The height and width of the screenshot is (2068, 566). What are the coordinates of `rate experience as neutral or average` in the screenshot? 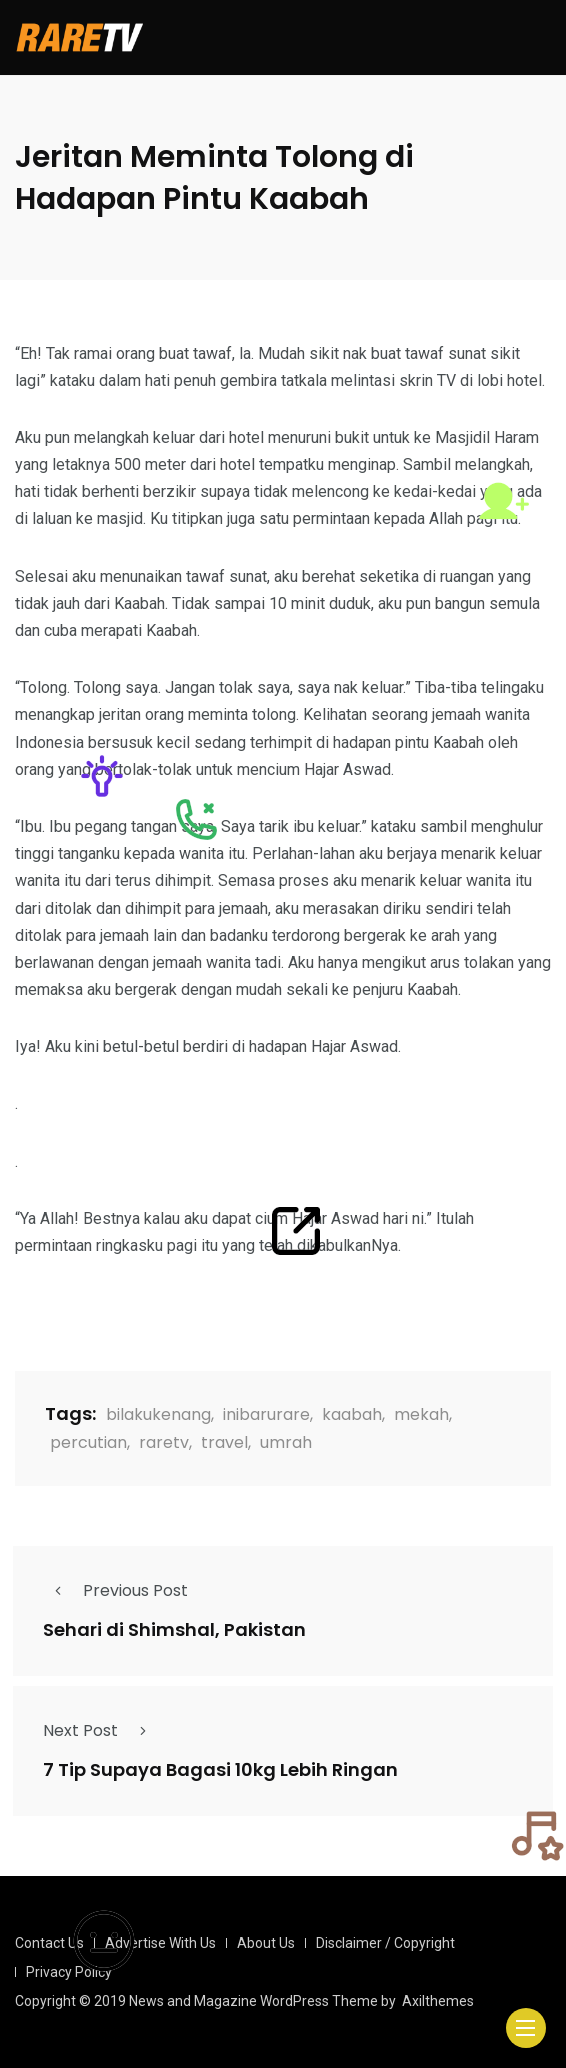 It's located at (104, 1941).